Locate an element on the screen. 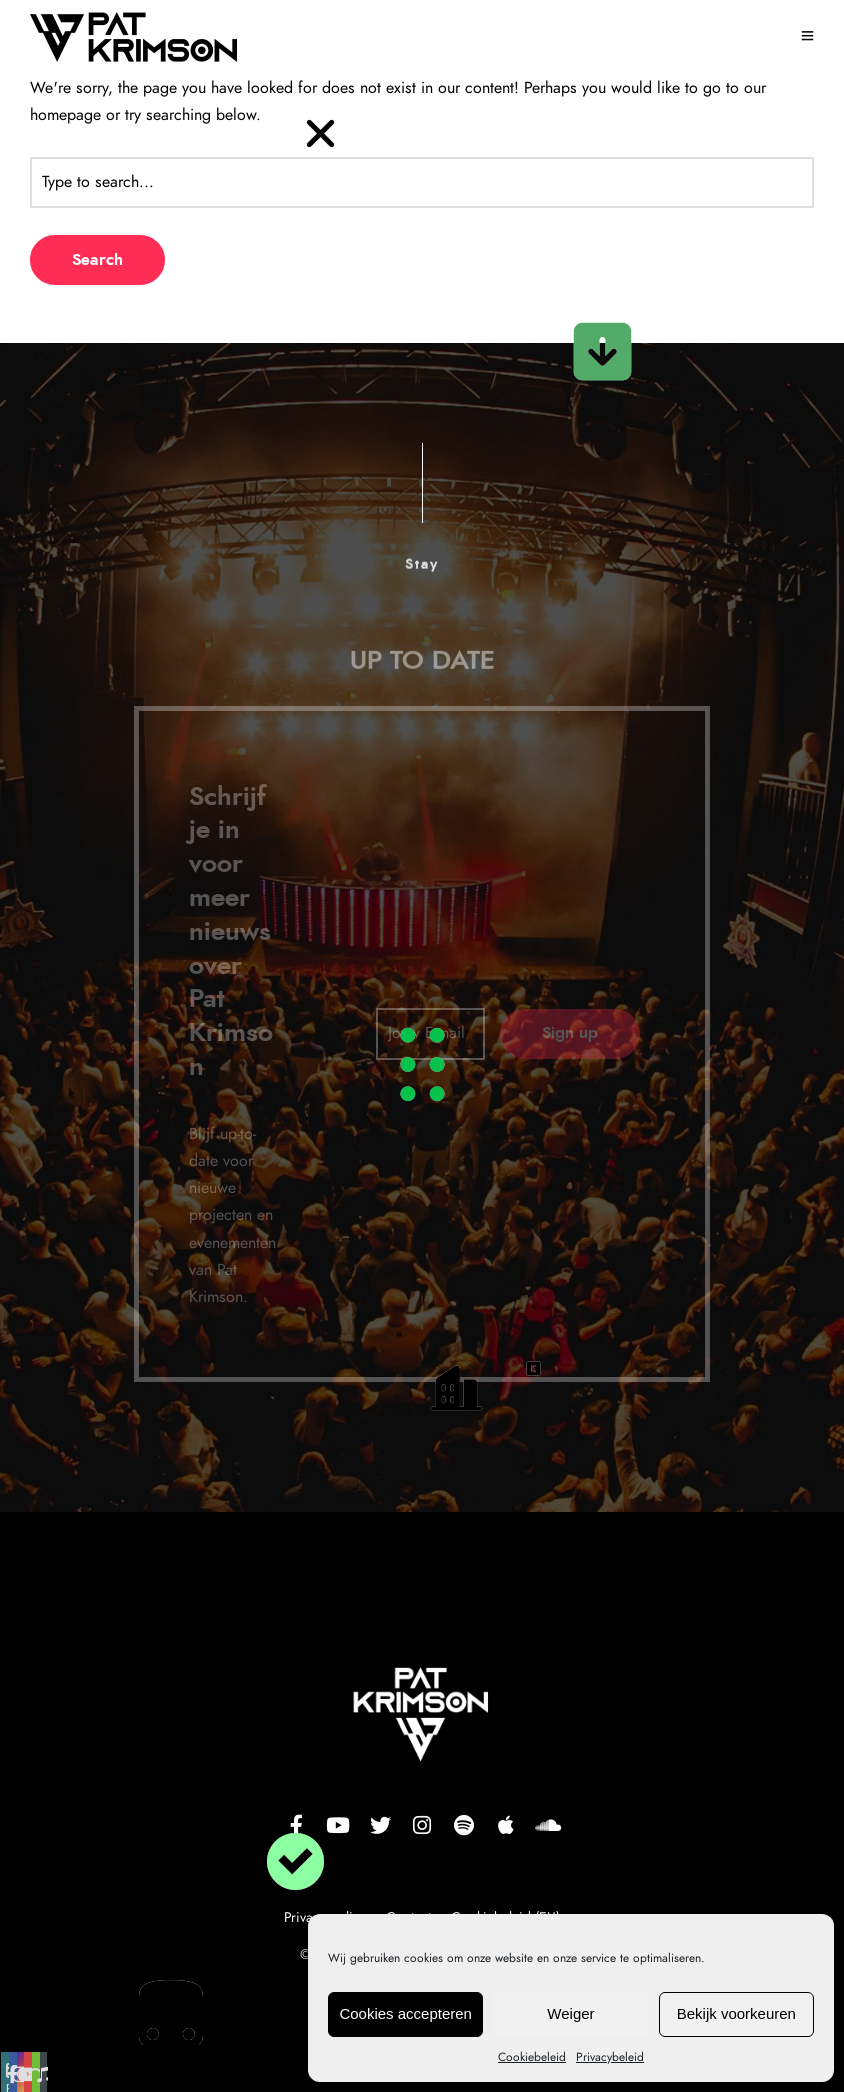 This screenshot has width=844, height=2092. download file or content is located at coordinates (602, 351).